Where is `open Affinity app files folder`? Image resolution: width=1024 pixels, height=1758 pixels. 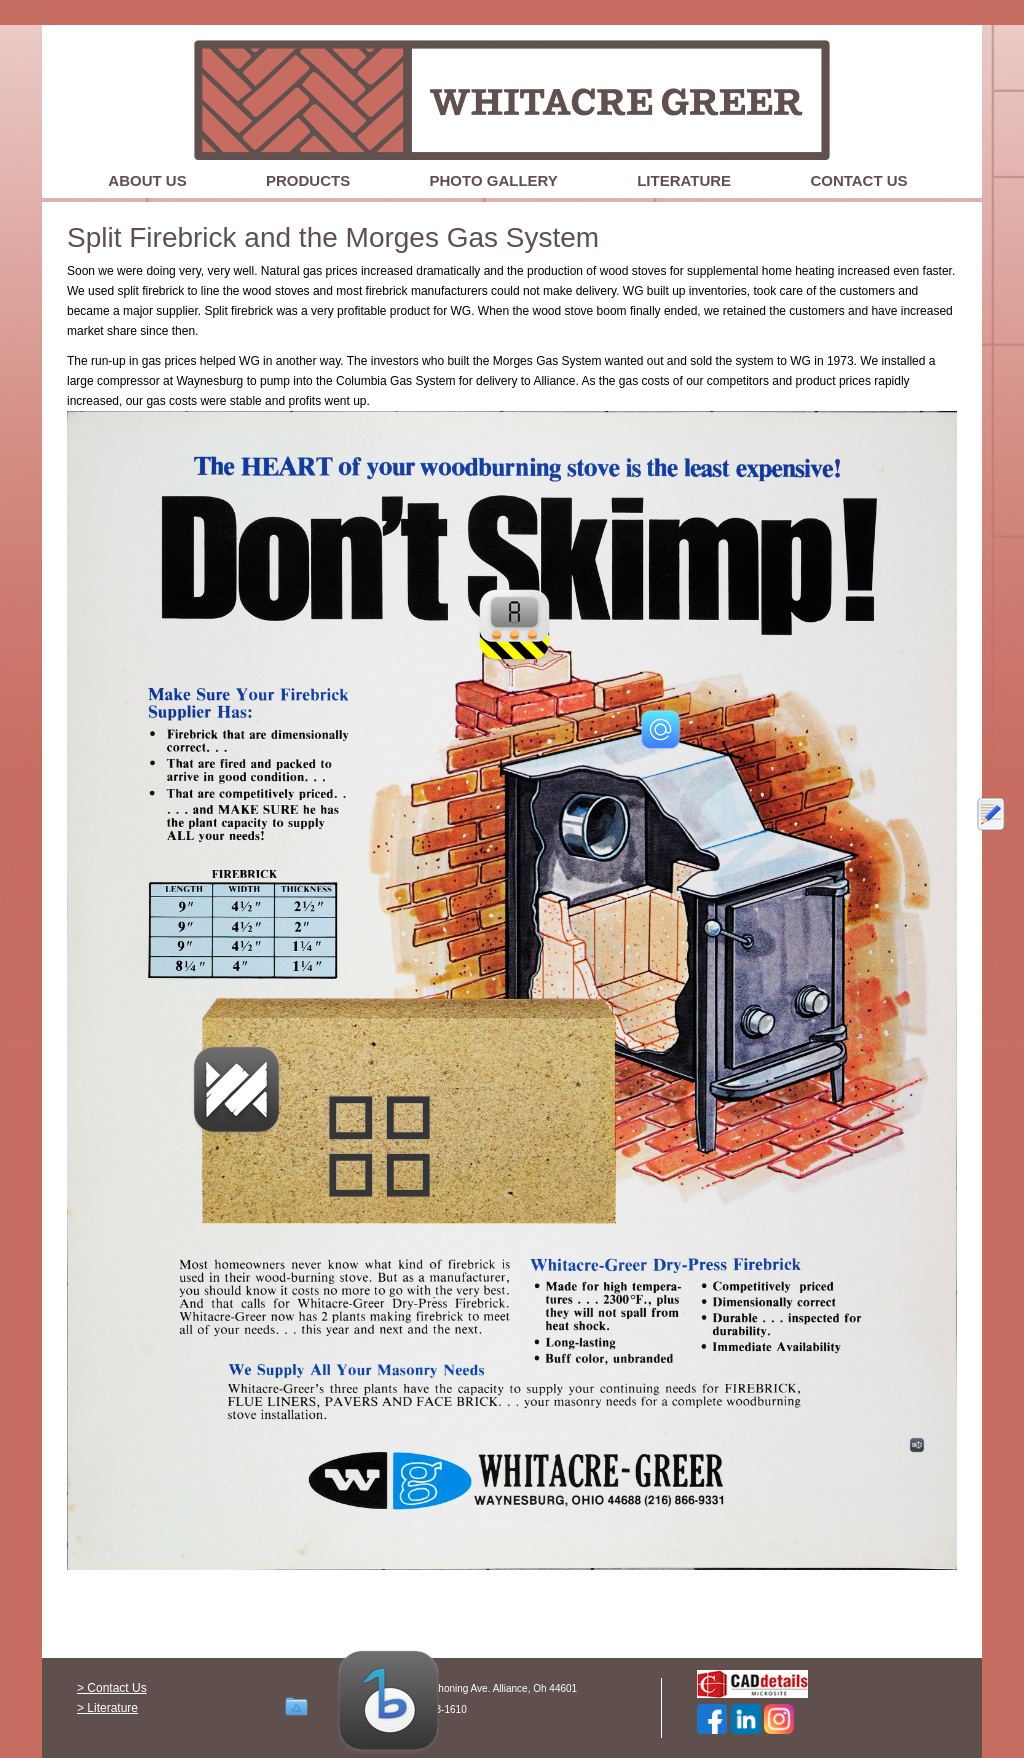
open Affinity app files folder is located at coordinates (296, 1706).